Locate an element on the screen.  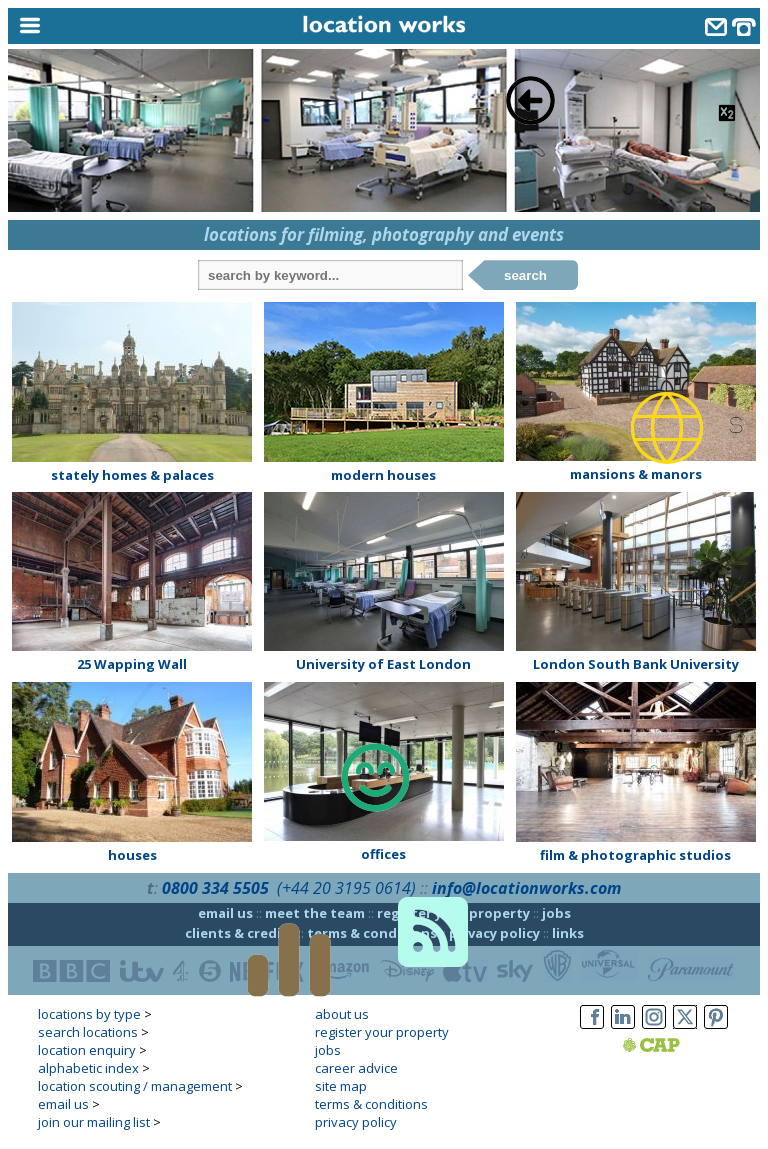
go back to the previous screen is located at coordinates (530, 100).